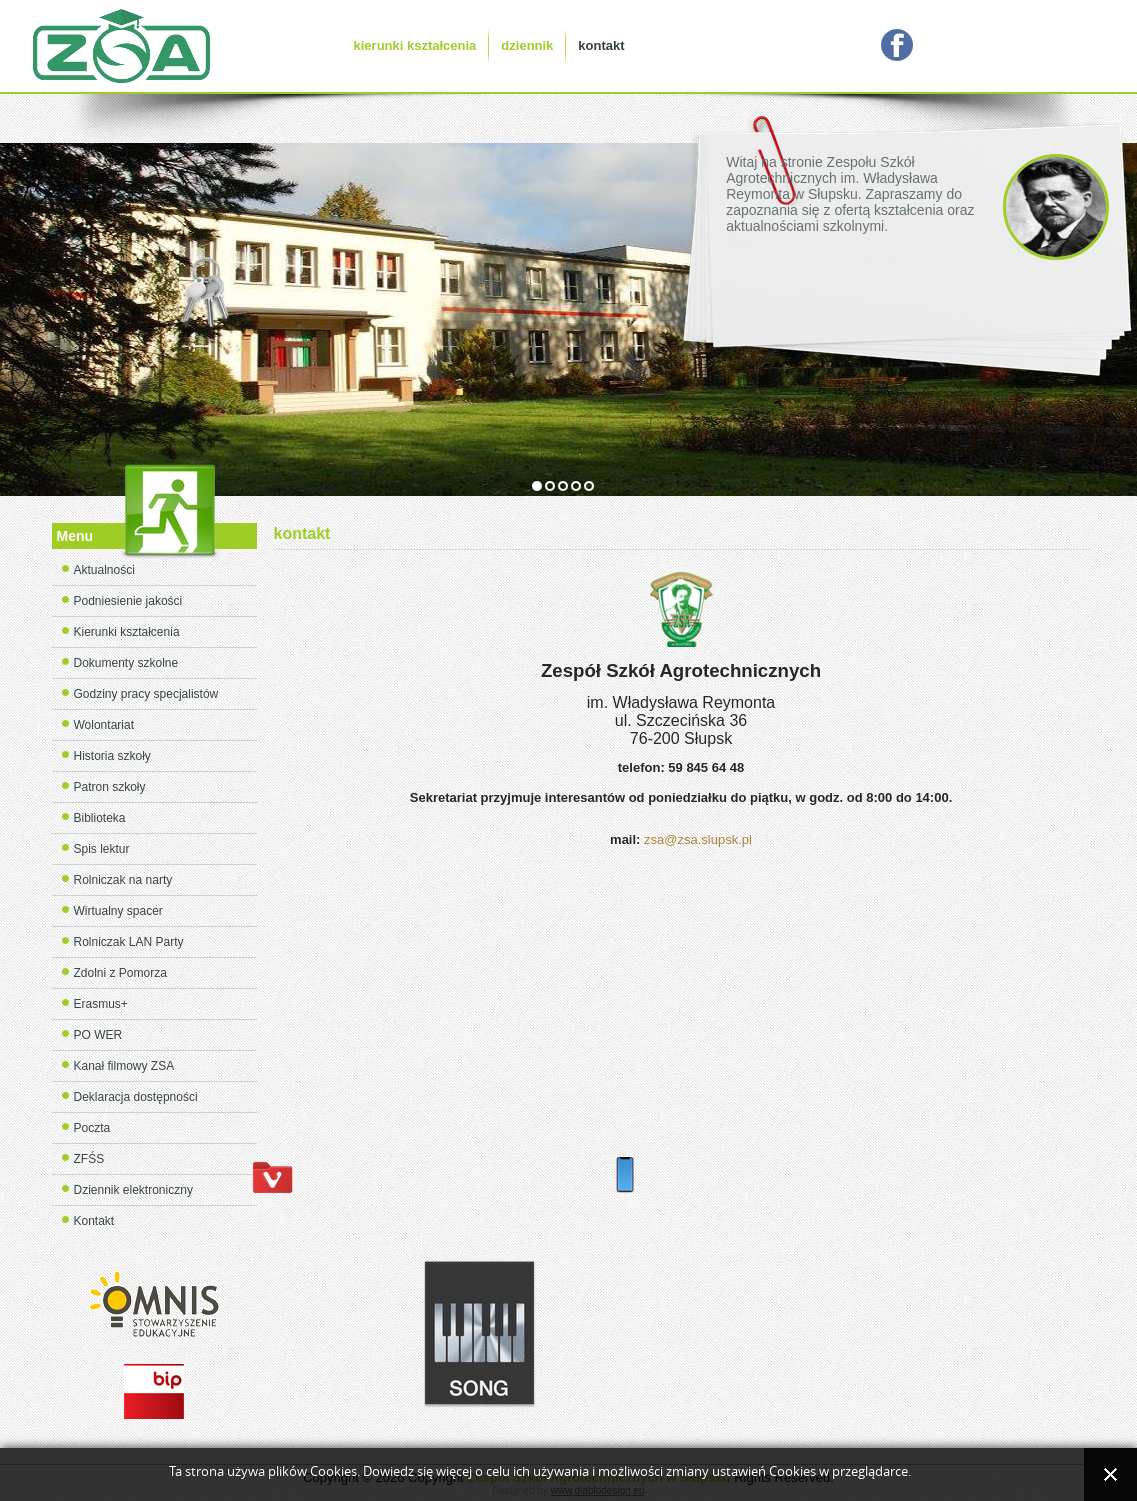 This screenshot has width=1137, height=1501. Describe the element at coordinates (479, 1336) in the screenshot. I see `open a song file in GarageBand` at that location.